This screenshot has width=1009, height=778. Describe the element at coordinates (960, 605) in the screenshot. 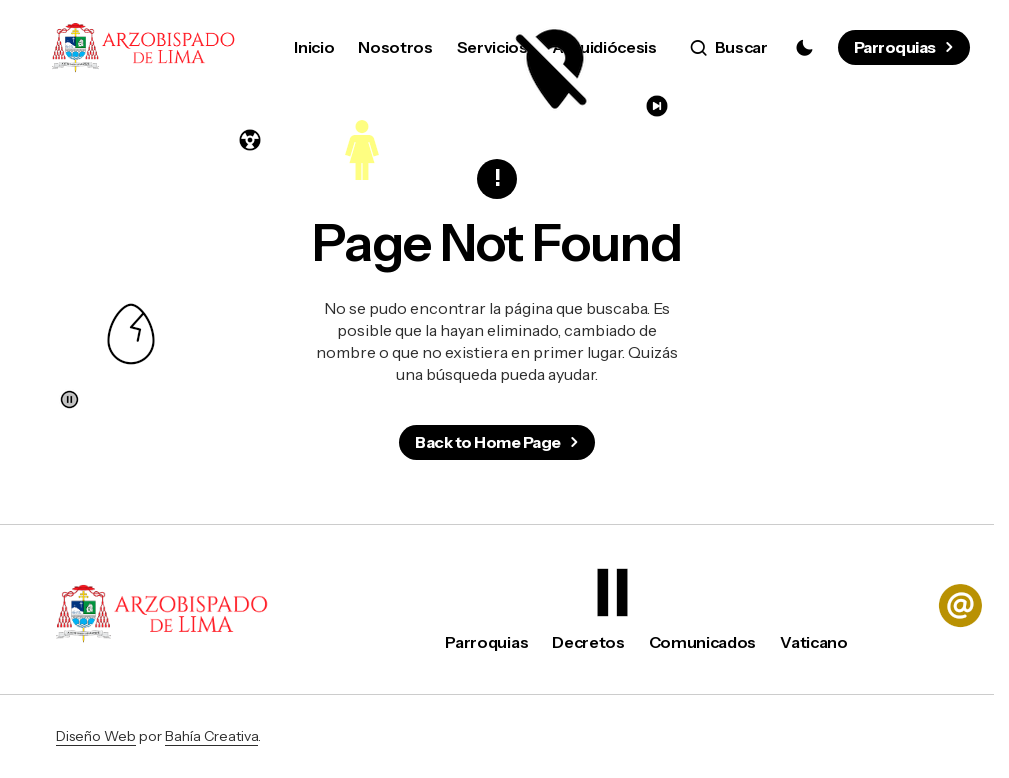

I see `access email or contact options` at that location.